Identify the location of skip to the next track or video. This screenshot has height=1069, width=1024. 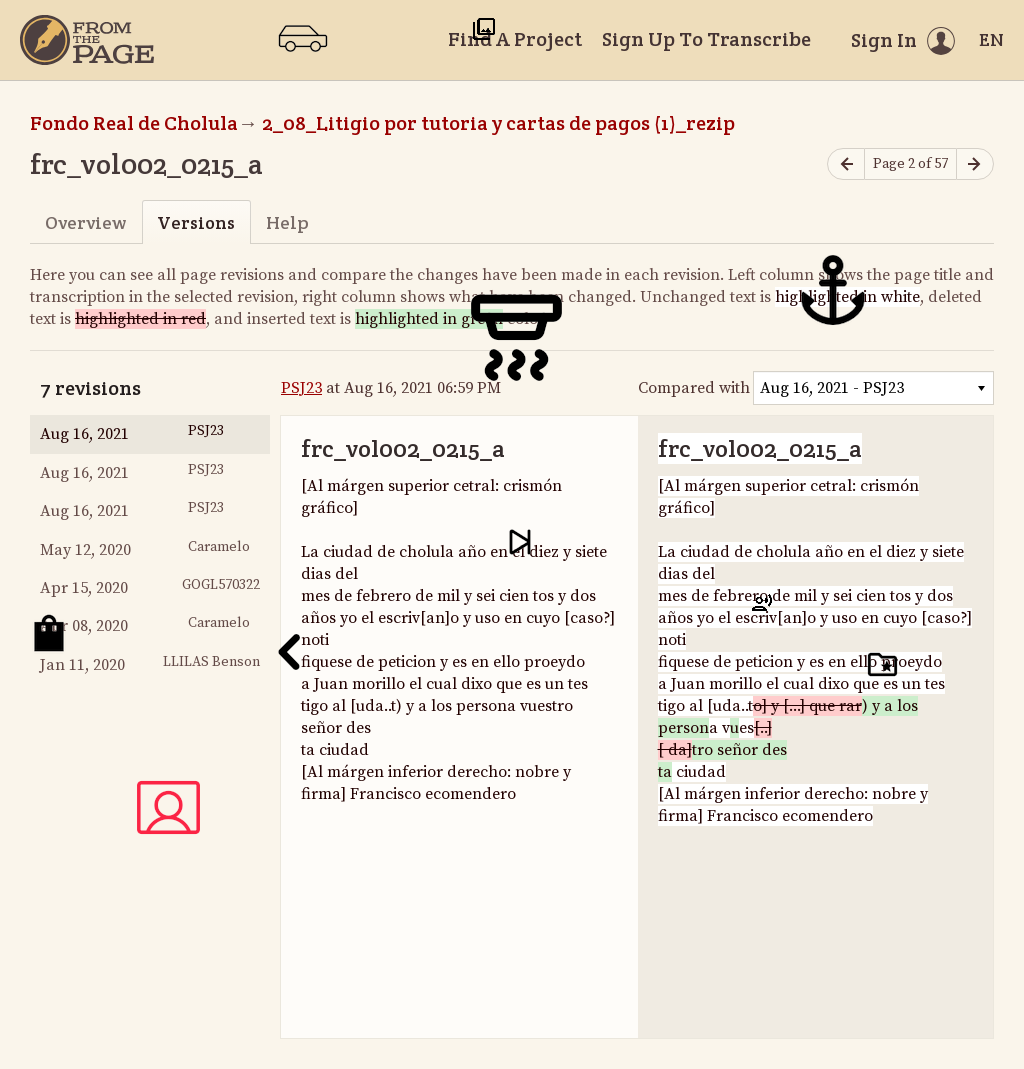
(520, 542).